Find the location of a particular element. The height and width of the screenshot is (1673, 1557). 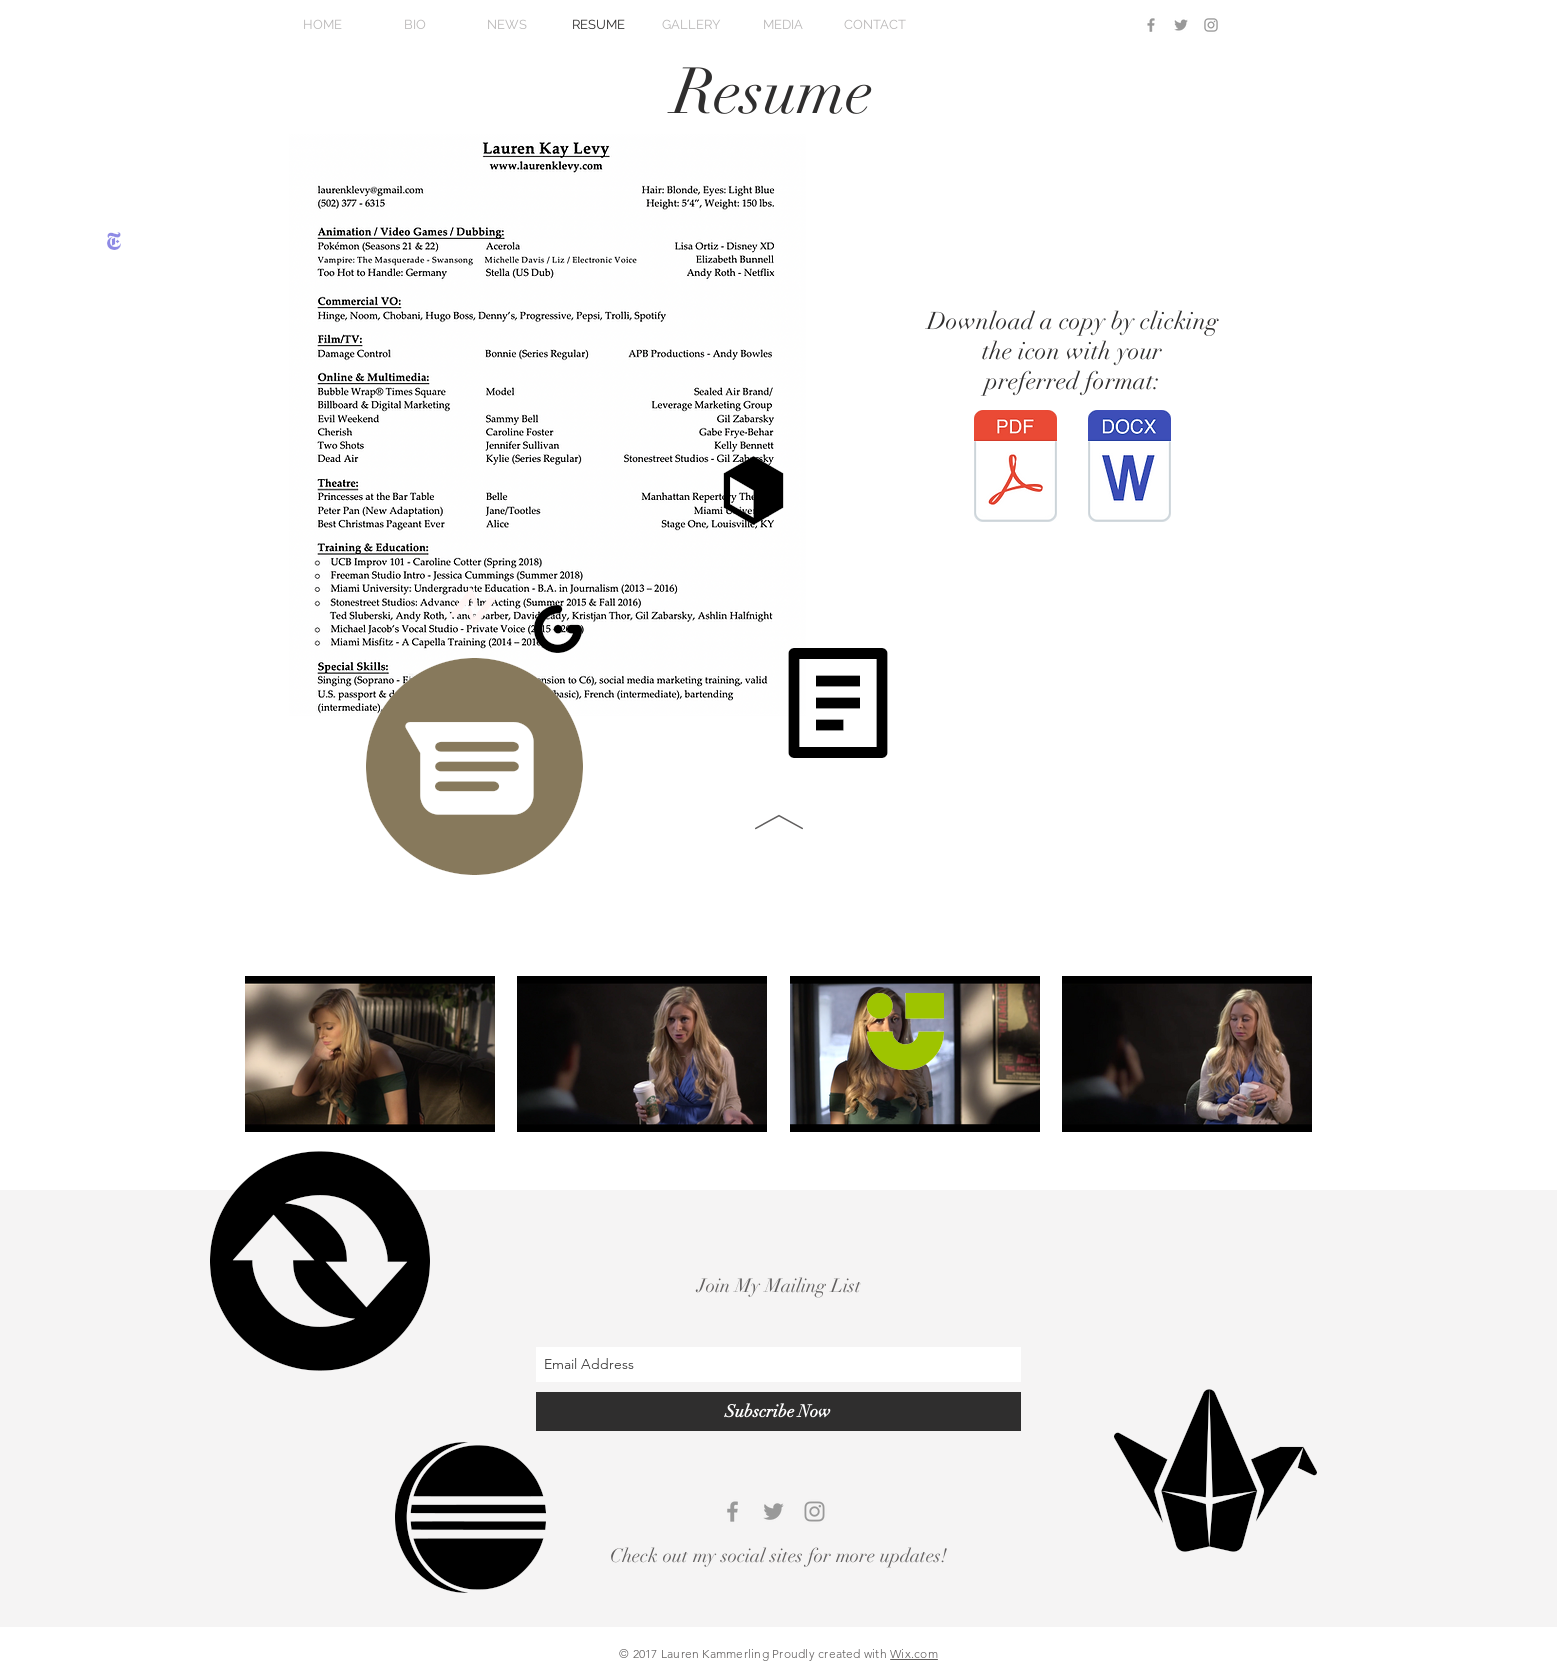

open the new york times app is located at coordinates (114, 241).